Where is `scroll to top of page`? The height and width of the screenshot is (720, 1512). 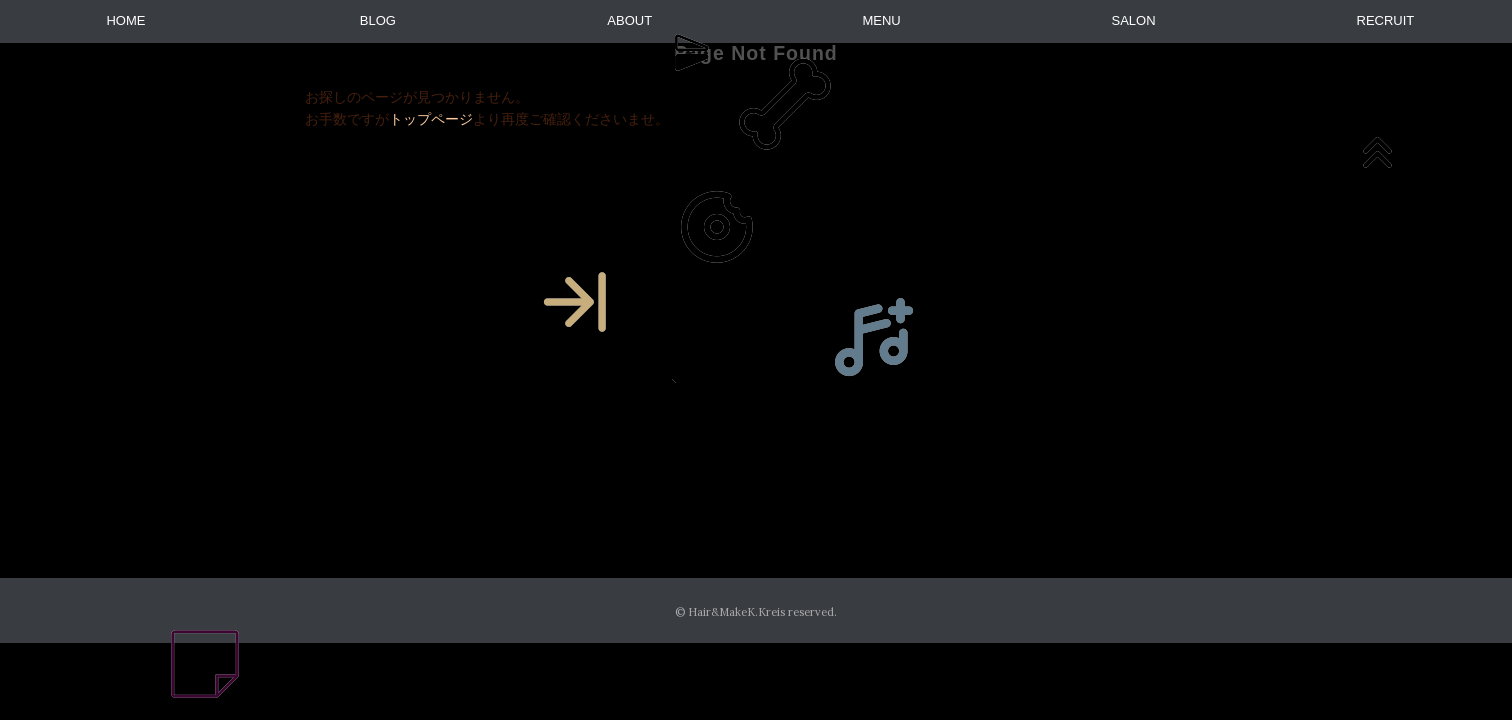
scroll to top of page is located at coordinates (1377, 153).